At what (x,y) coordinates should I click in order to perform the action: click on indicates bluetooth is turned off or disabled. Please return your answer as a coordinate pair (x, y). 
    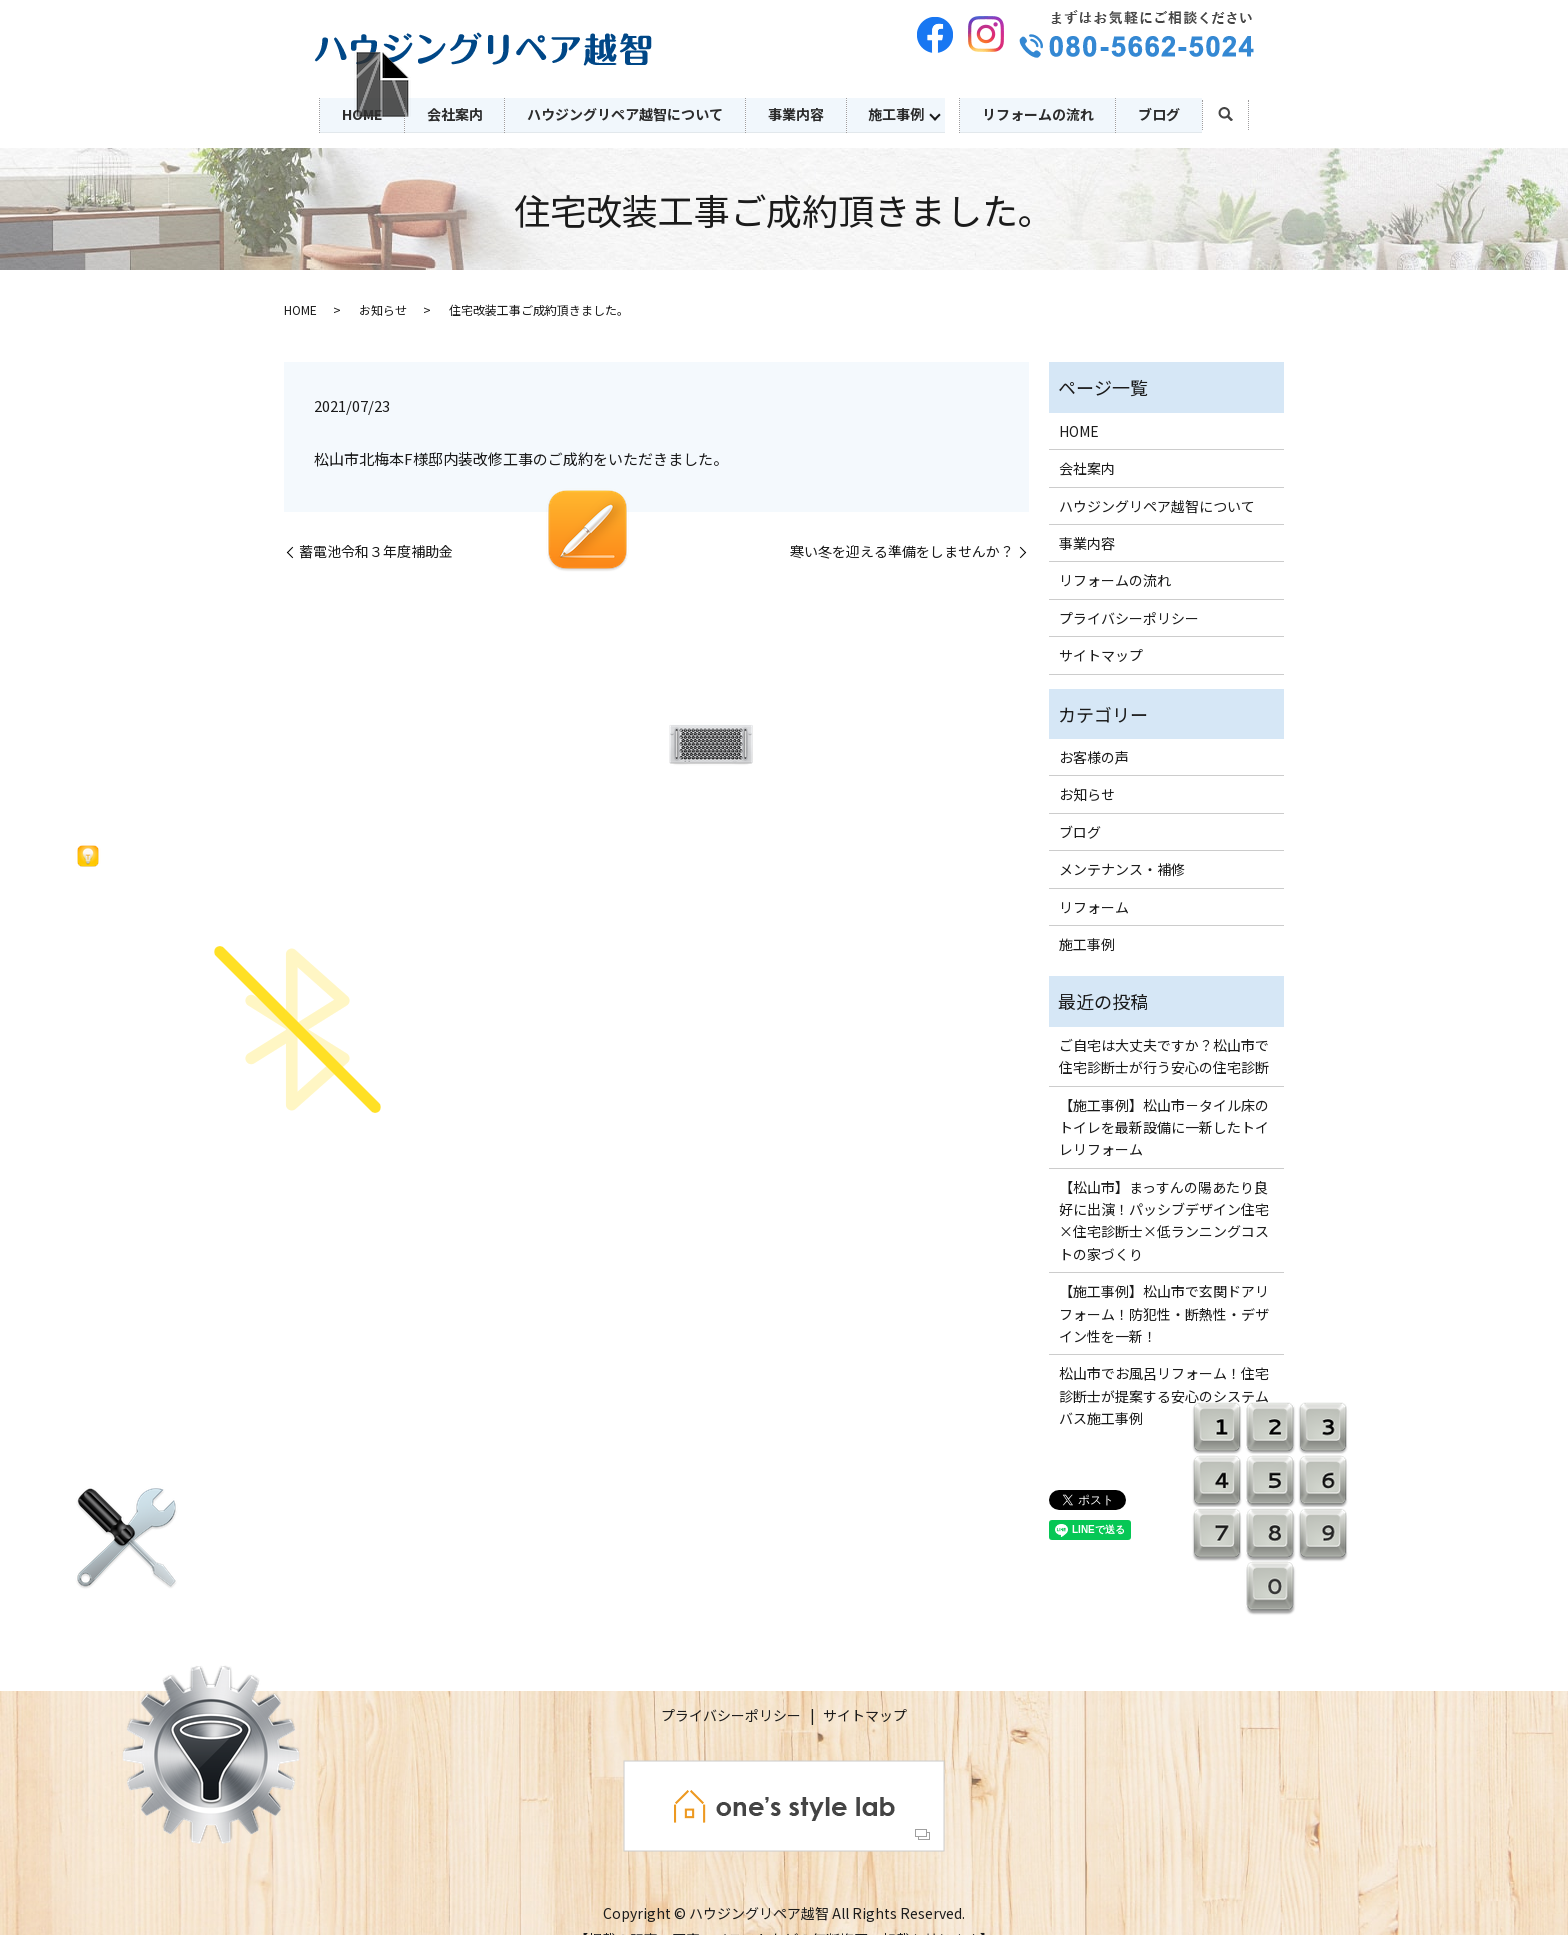
    Looking at the image, I should click on (297, 1029).